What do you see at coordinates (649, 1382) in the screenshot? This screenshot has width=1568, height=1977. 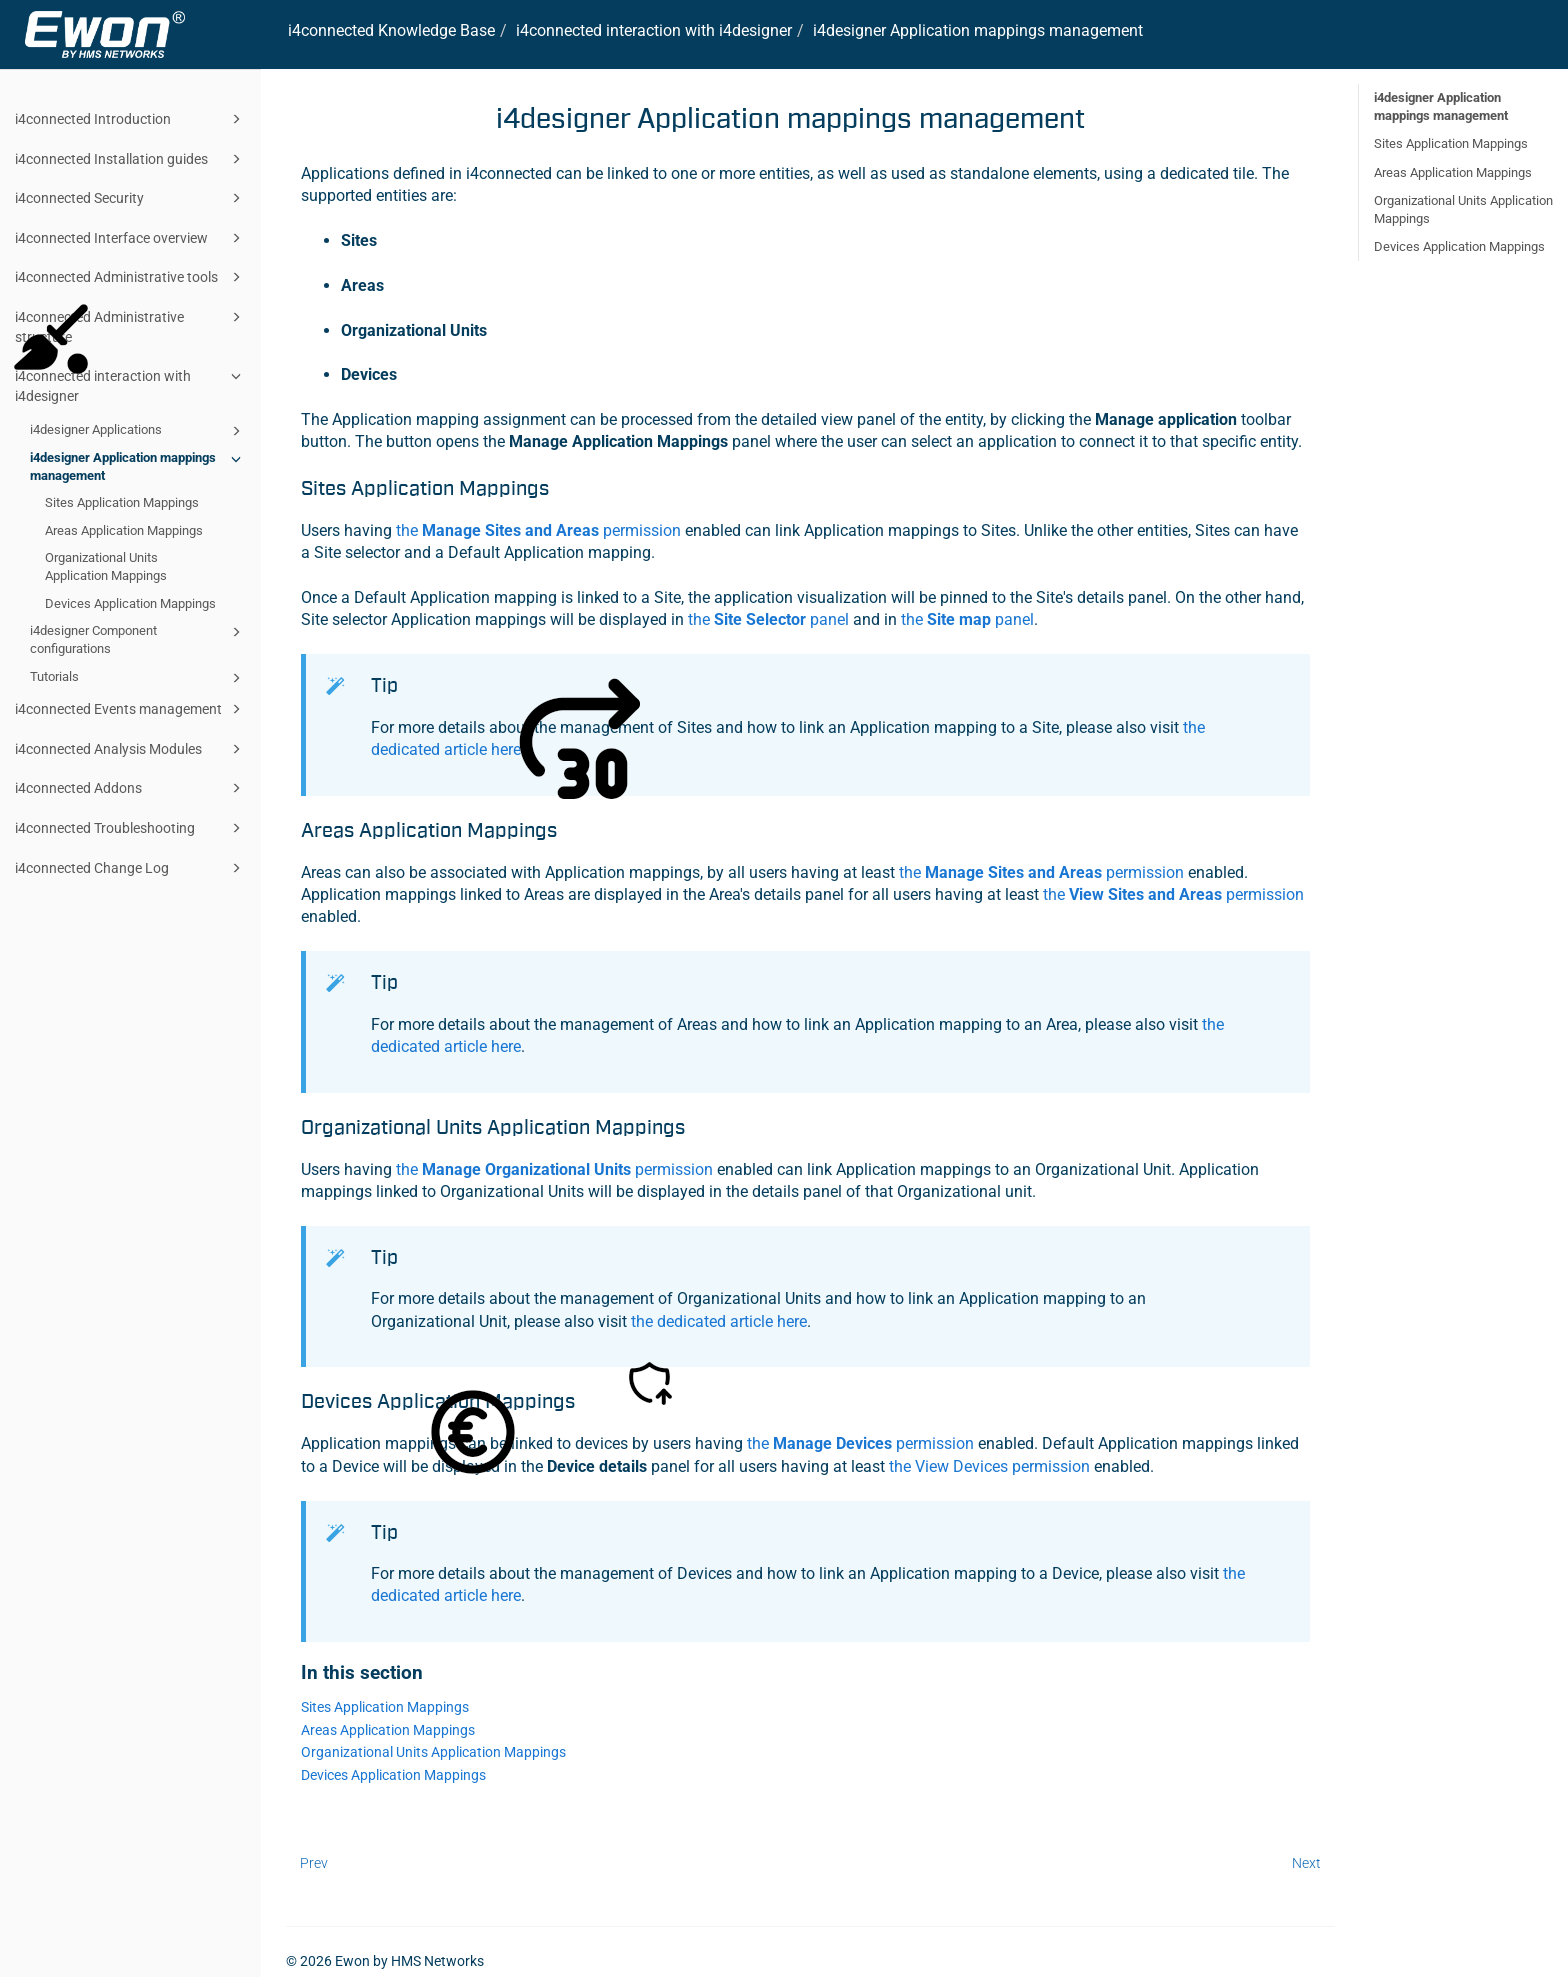 I see `upgrade or enhance security protection` at bounding box center [649, 1382].